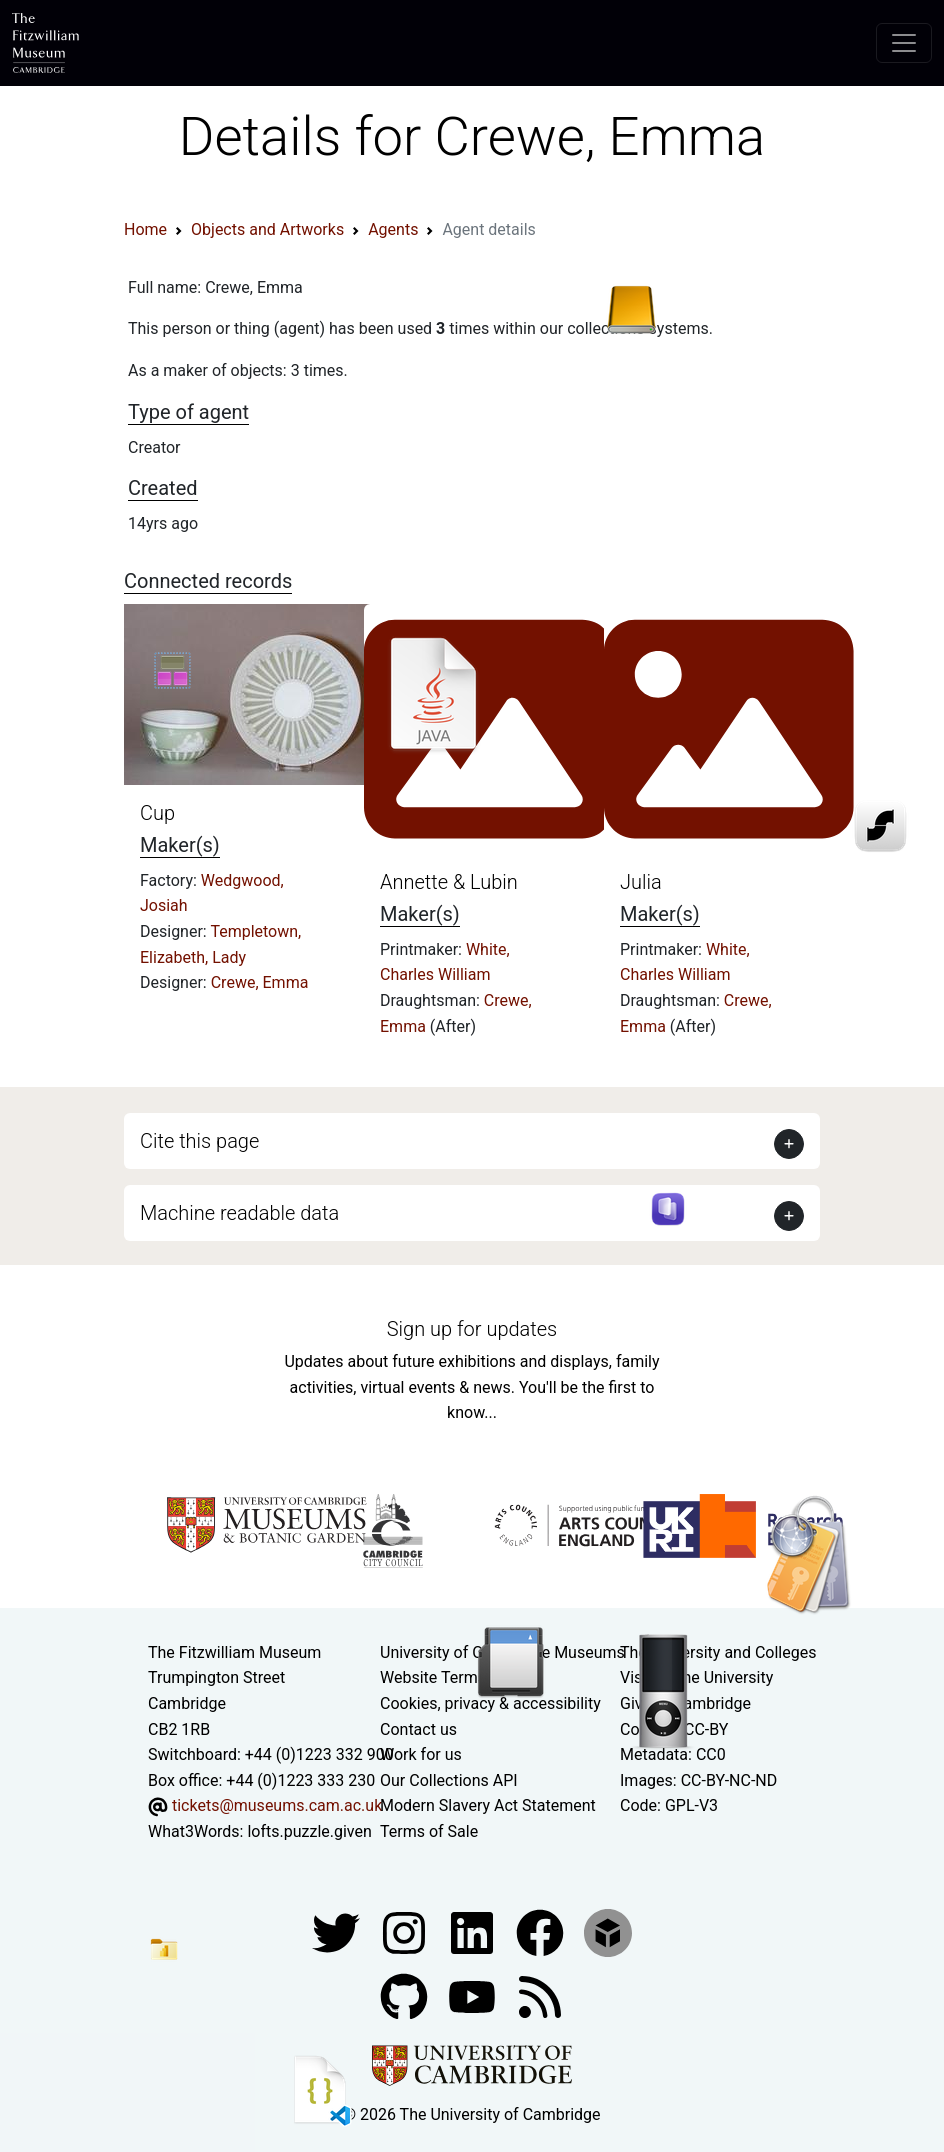 The image size is (944, 2152). I want to click on iPod nano device connected, so click(662, 1692).